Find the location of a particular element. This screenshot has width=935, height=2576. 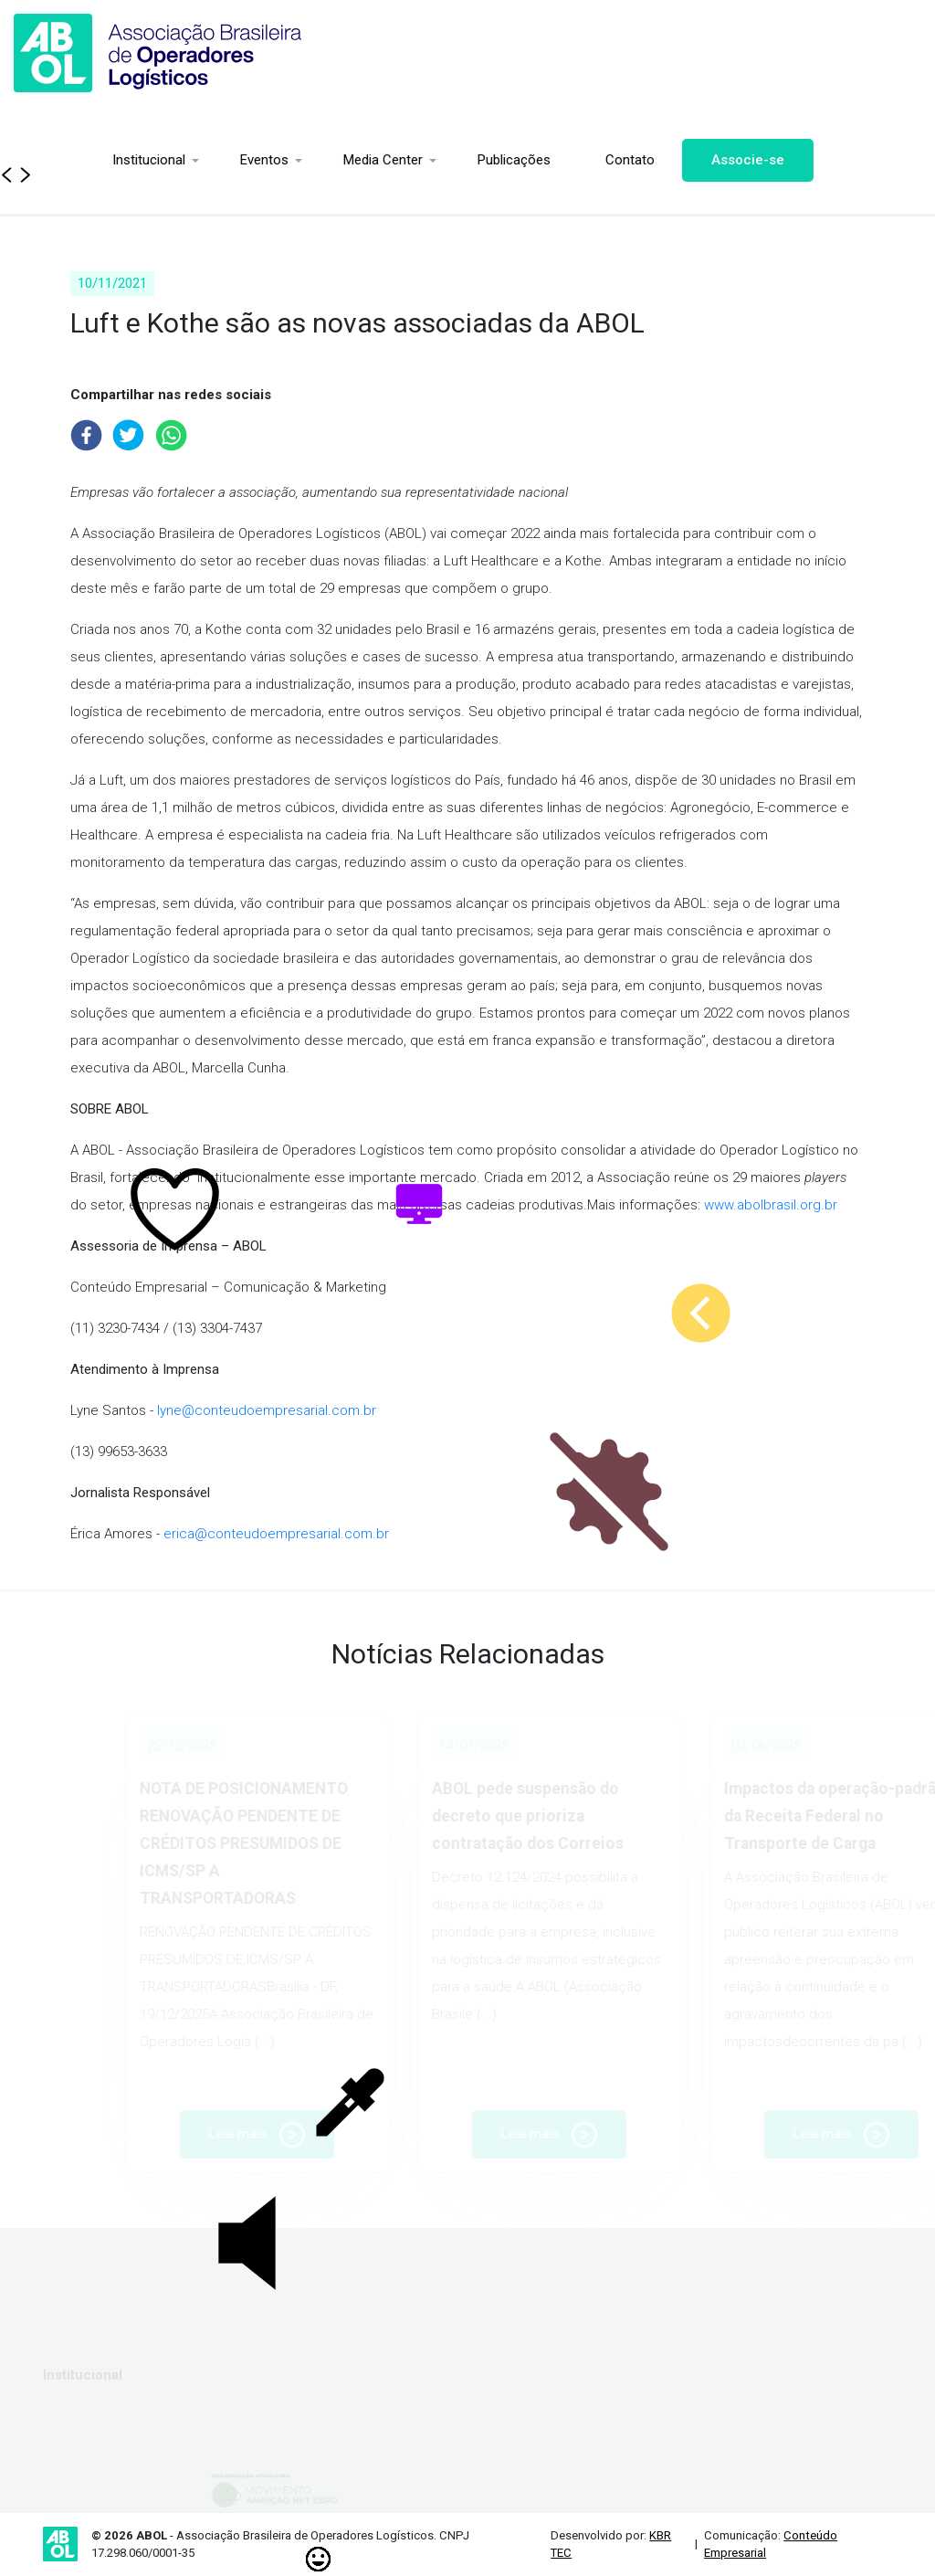

view or edit source code is located at coordinates (16, 174).